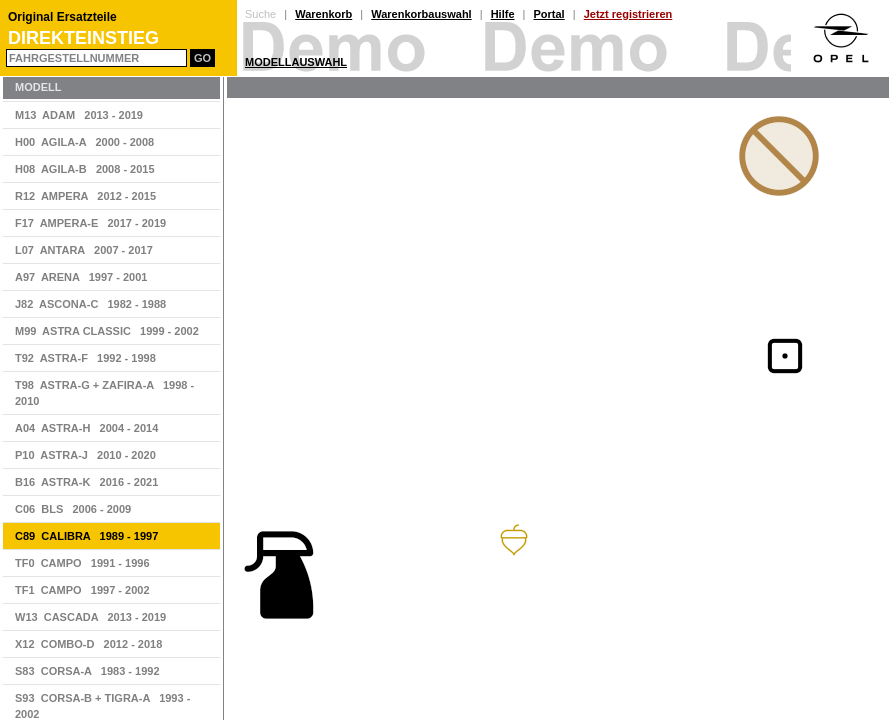  What do you see at coordinates (779, 156) in the screenshot?
I see `indicates a prohibited or restricted action` at bounding box center [779, 156].